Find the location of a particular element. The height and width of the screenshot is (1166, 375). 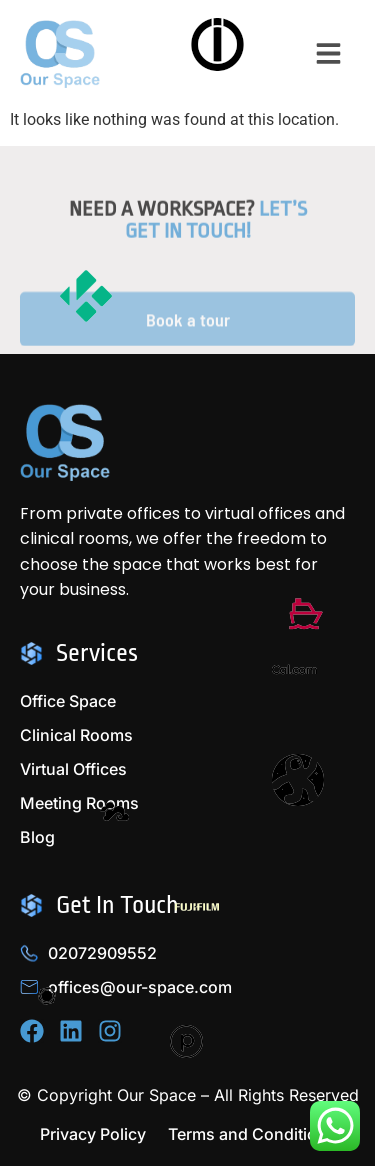

visit Fujifilm's official website or support is located at coordinates (197, 907).